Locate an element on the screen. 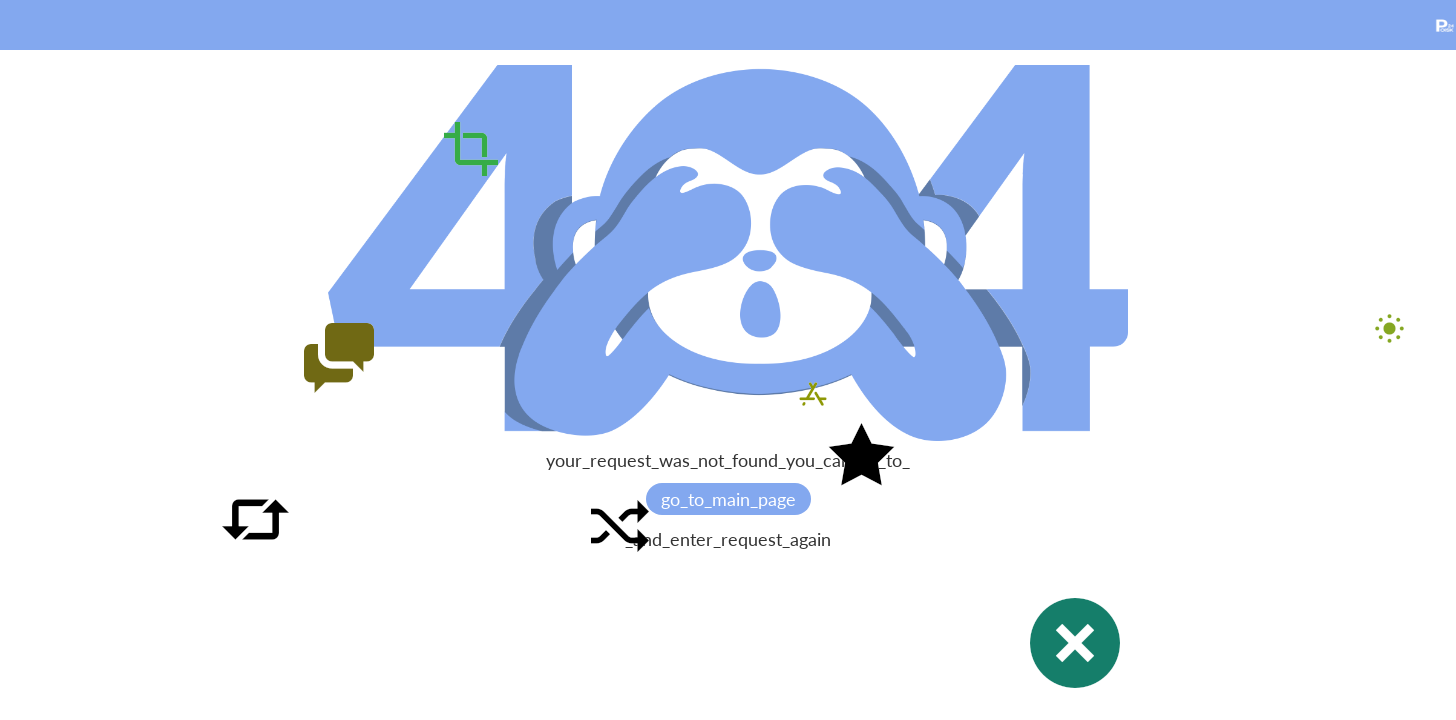  repost or share this content is located at coordinates (255, 519).